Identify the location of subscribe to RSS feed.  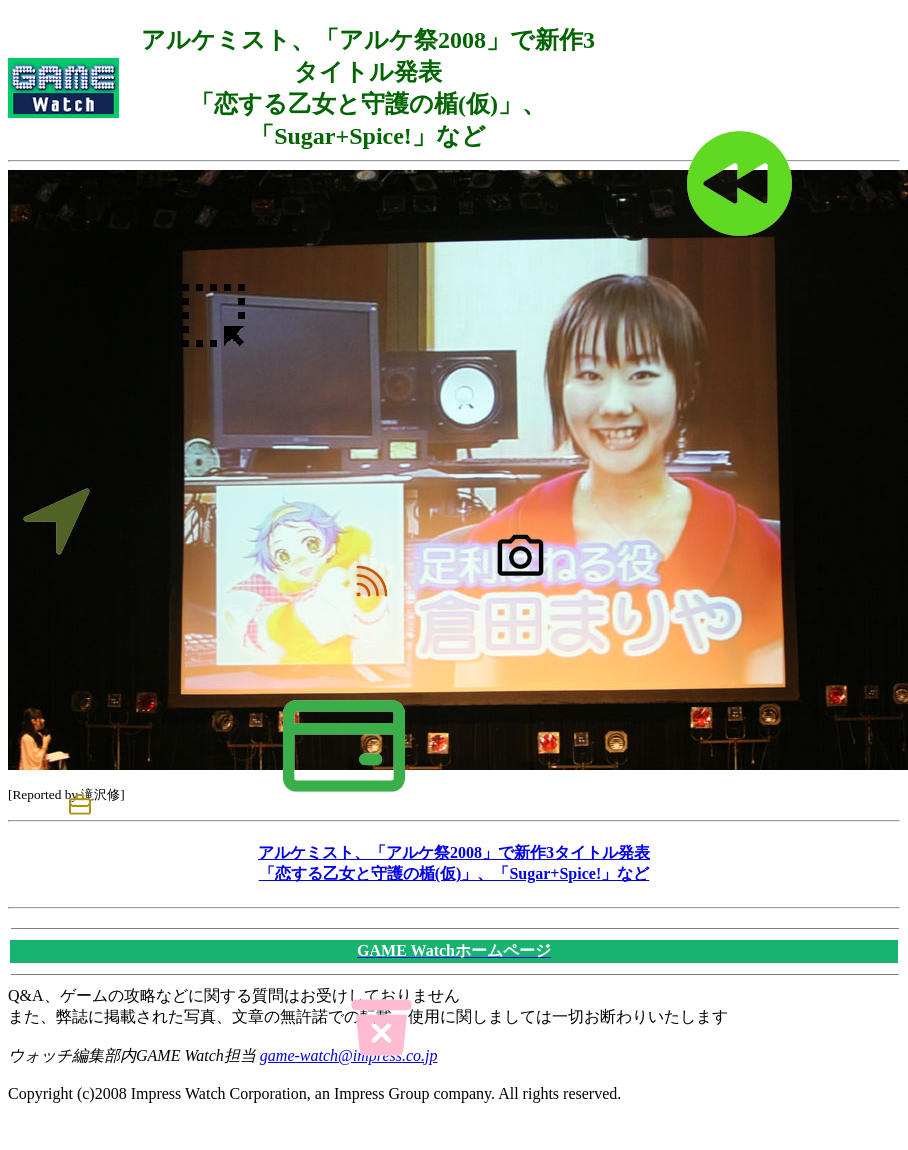
(370, 582).